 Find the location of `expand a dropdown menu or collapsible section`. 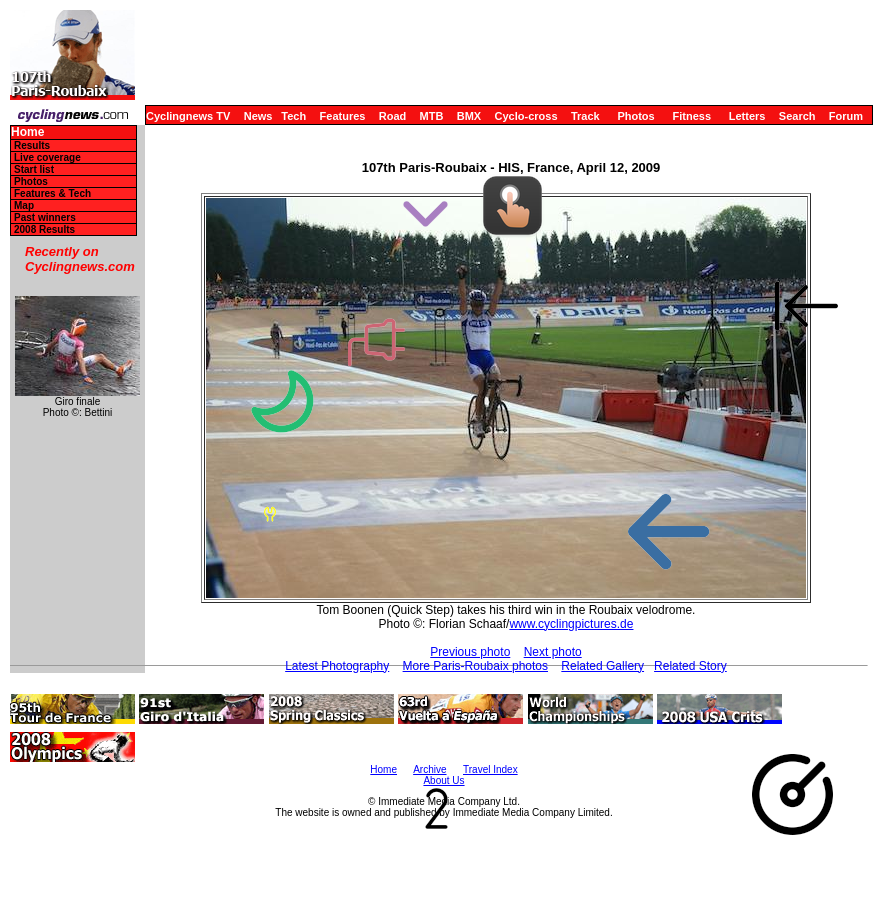

expand a dropdown menu or collapsible section is located at coordinates (425, 214).